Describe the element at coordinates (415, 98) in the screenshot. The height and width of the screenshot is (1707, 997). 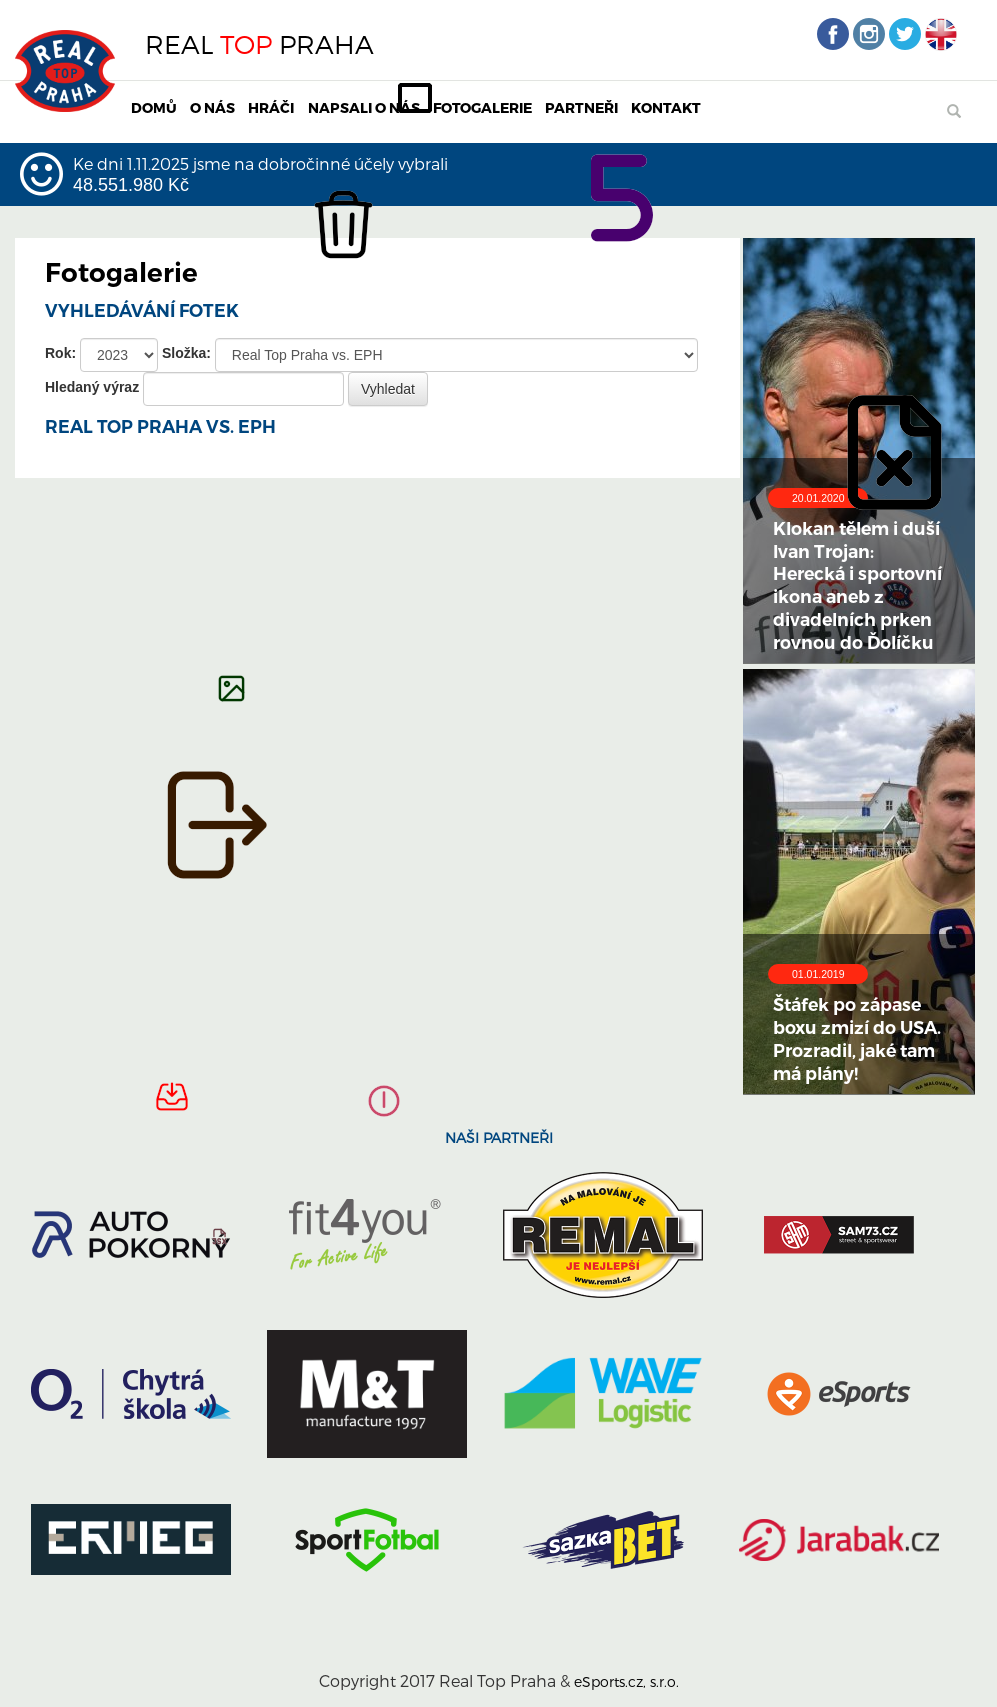
I see `crop image to 3:2 aspect ratio` at that location.